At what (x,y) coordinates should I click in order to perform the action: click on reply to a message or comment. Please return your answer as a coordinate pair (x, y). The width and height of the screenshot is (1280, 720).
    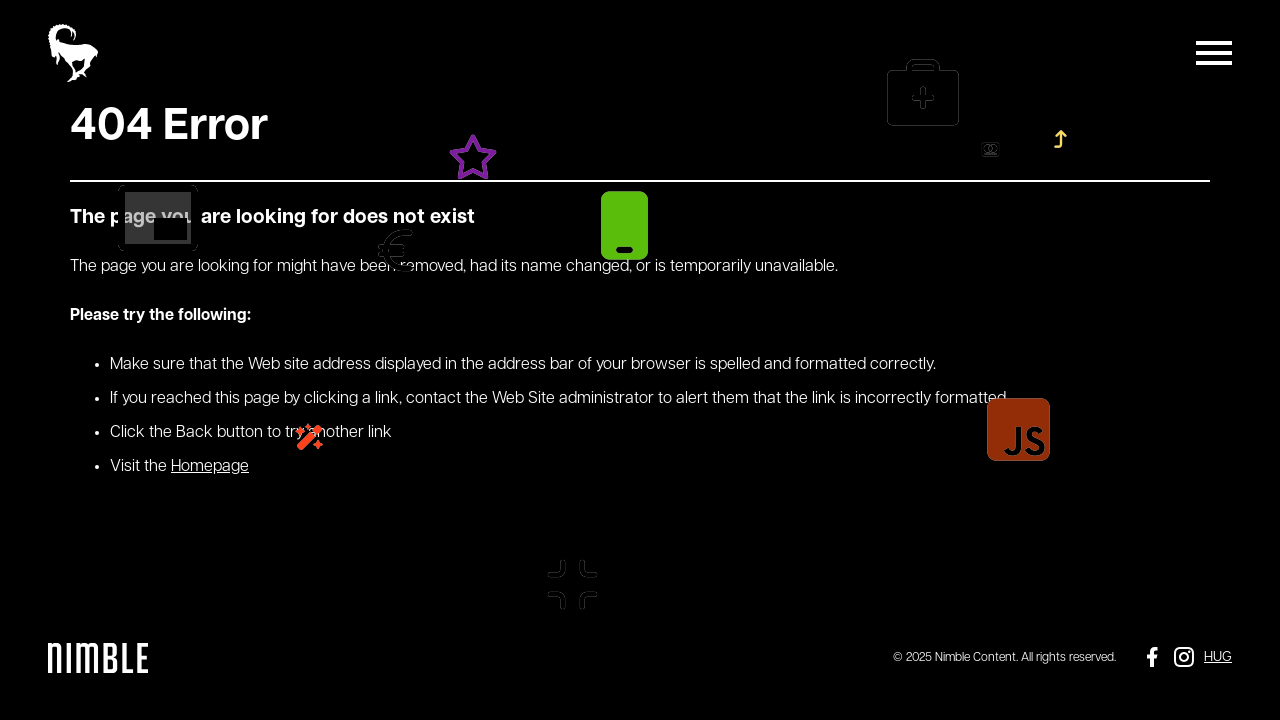
    Looking at the image, I should click on (1061, 139).